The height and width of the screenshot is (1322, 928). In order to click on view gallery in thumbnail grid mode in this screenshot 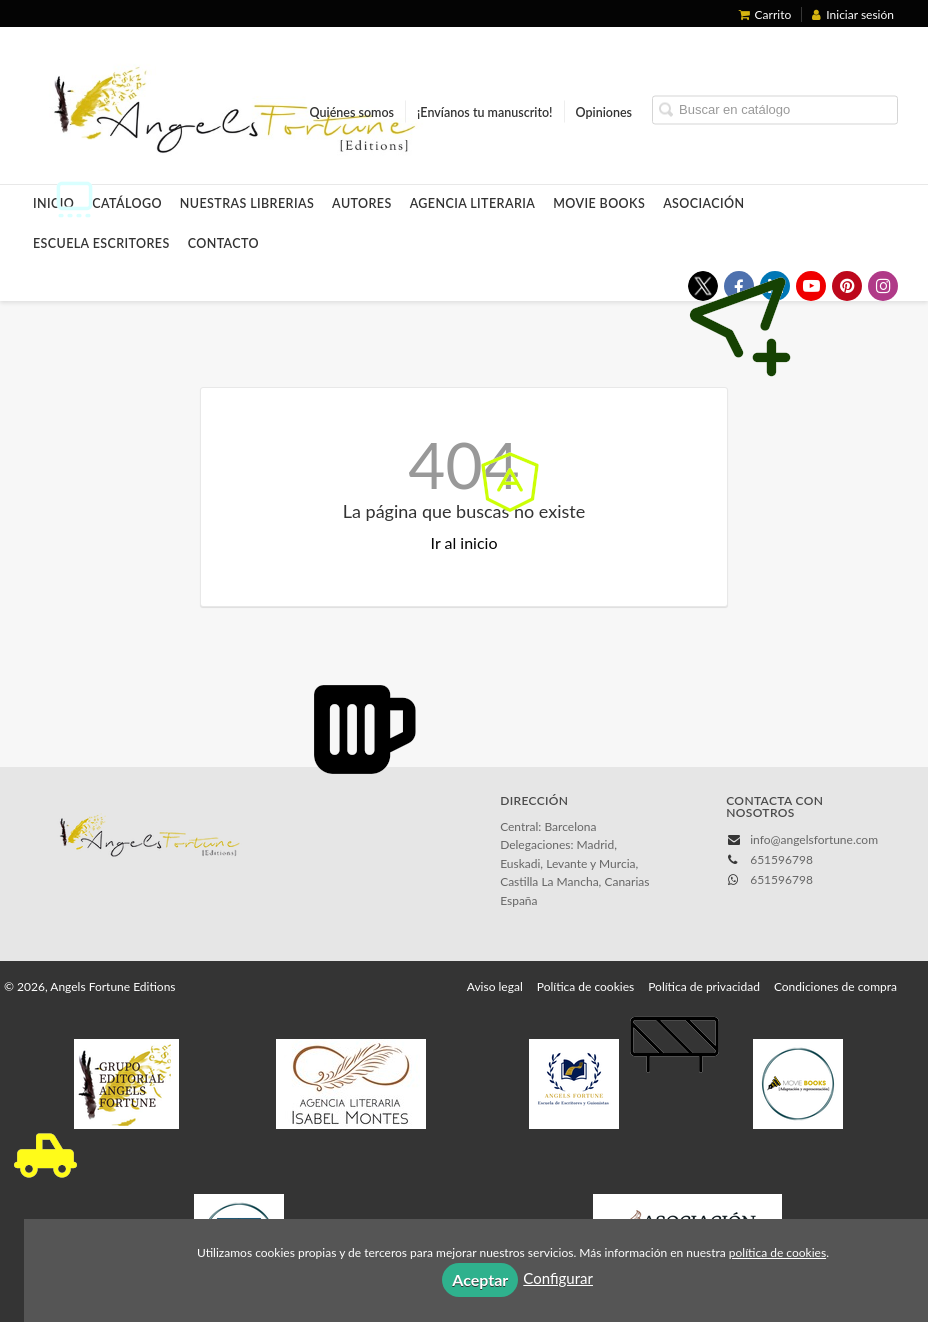, I will do `click(74, 199)`.